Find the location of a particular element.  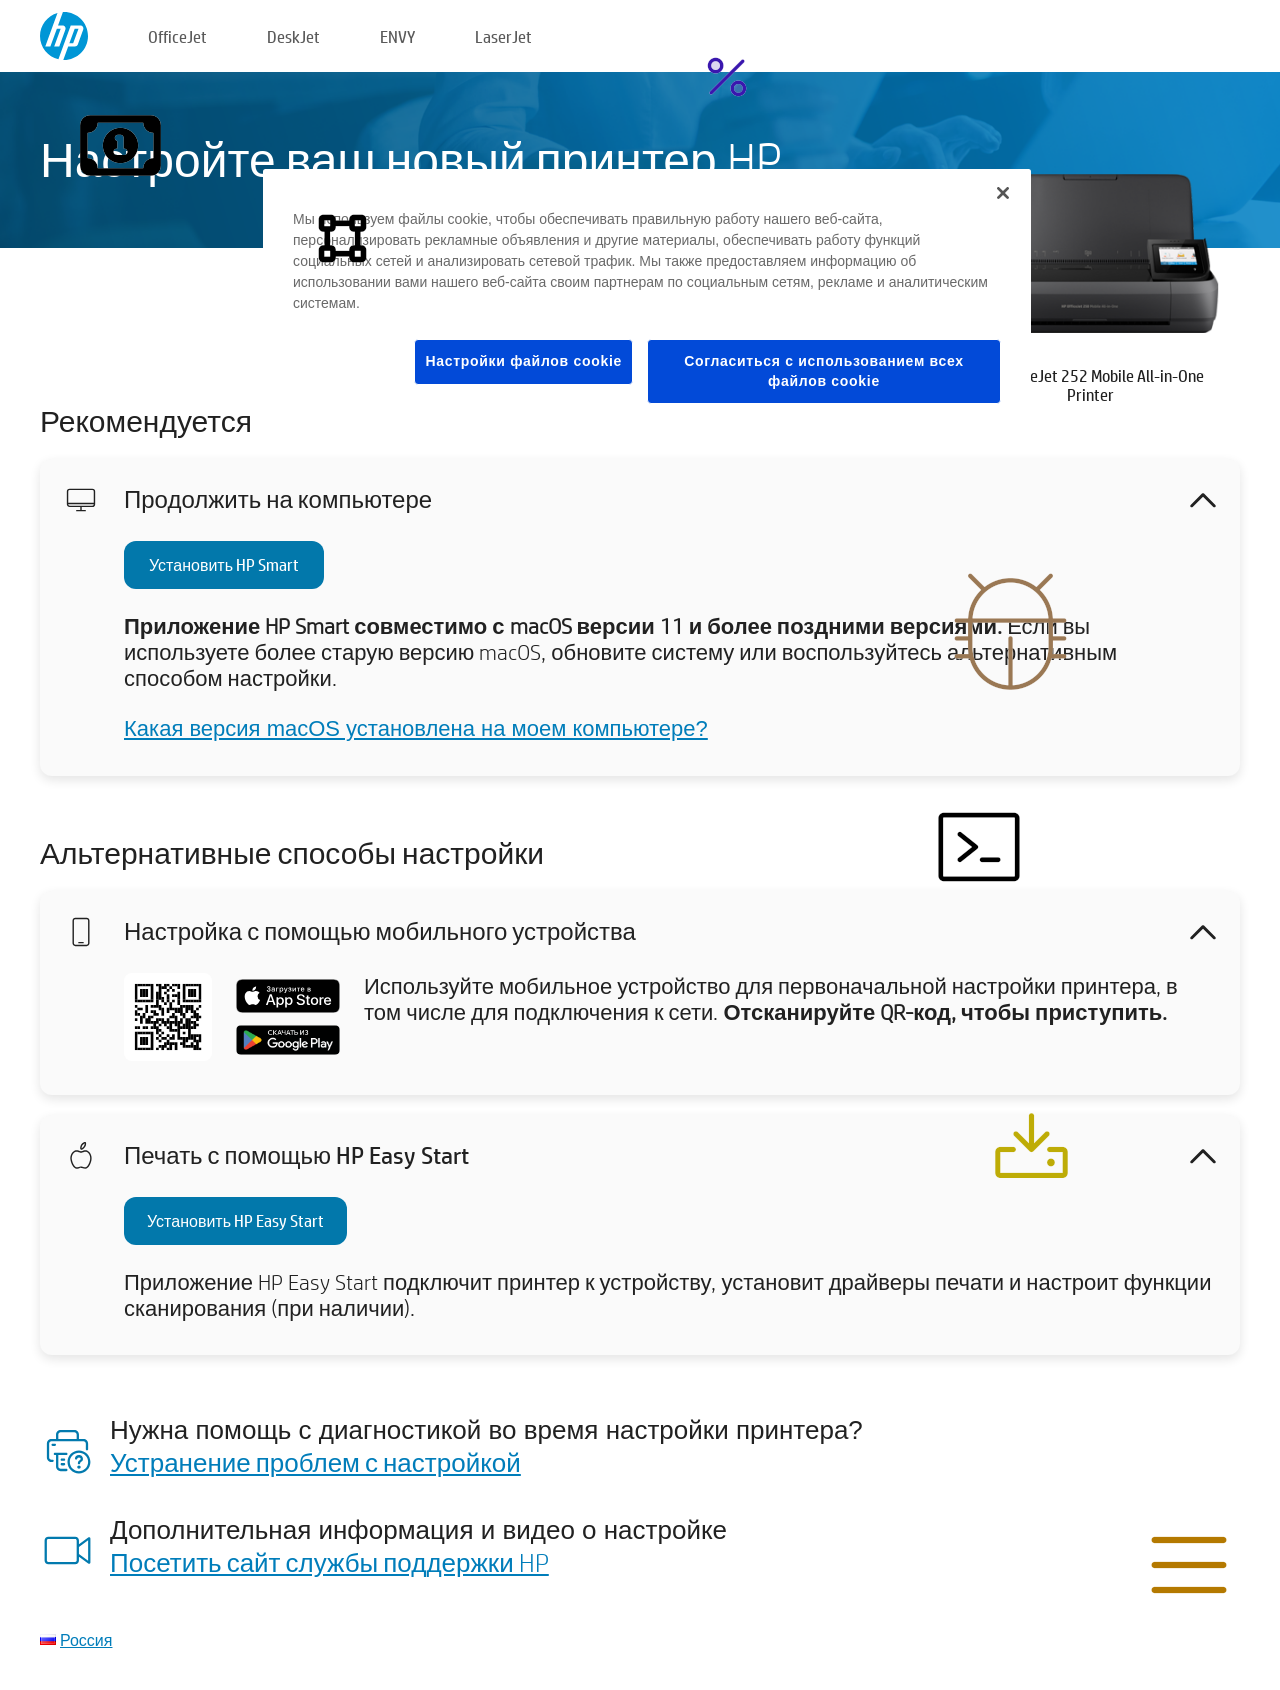

report a bug or issue is located at coordinates (1010, 629).